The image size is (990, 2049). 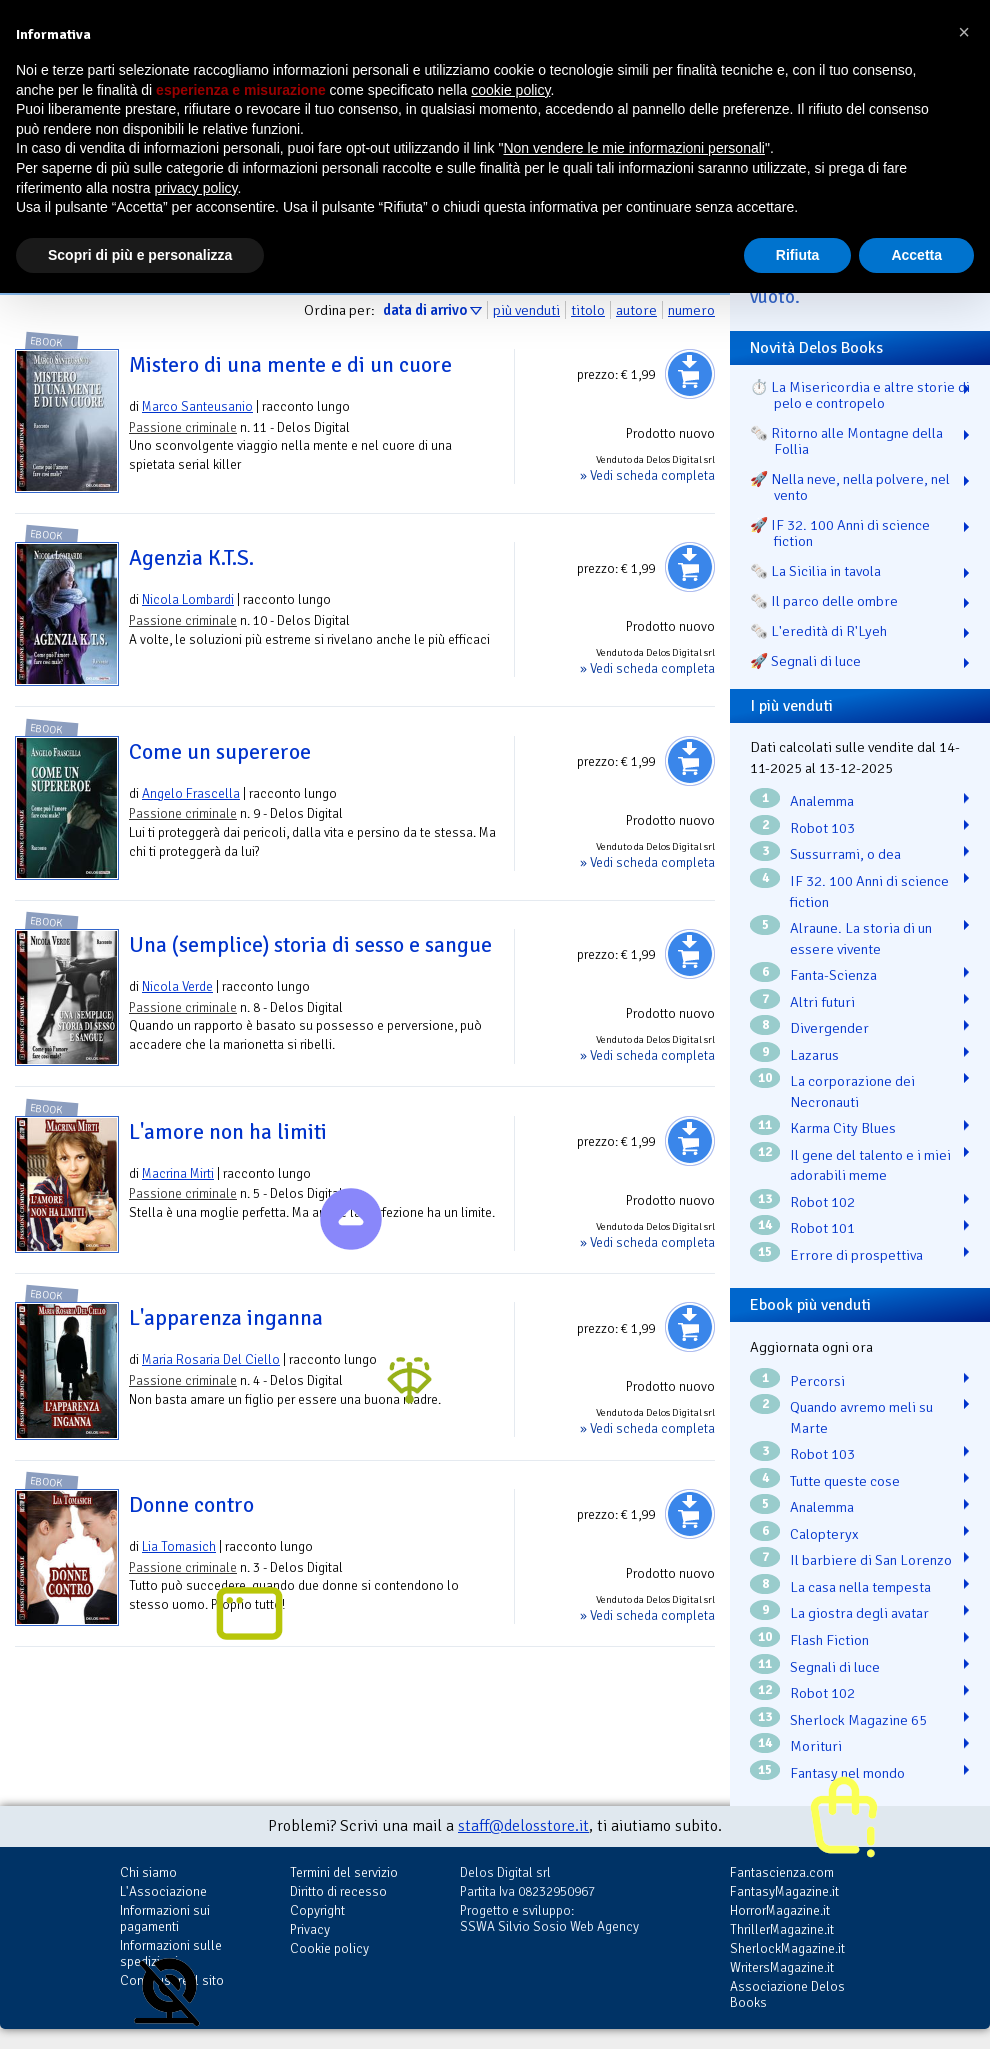 I want to click on shopping bag requires attention or action, so click(x=844, y=1815).